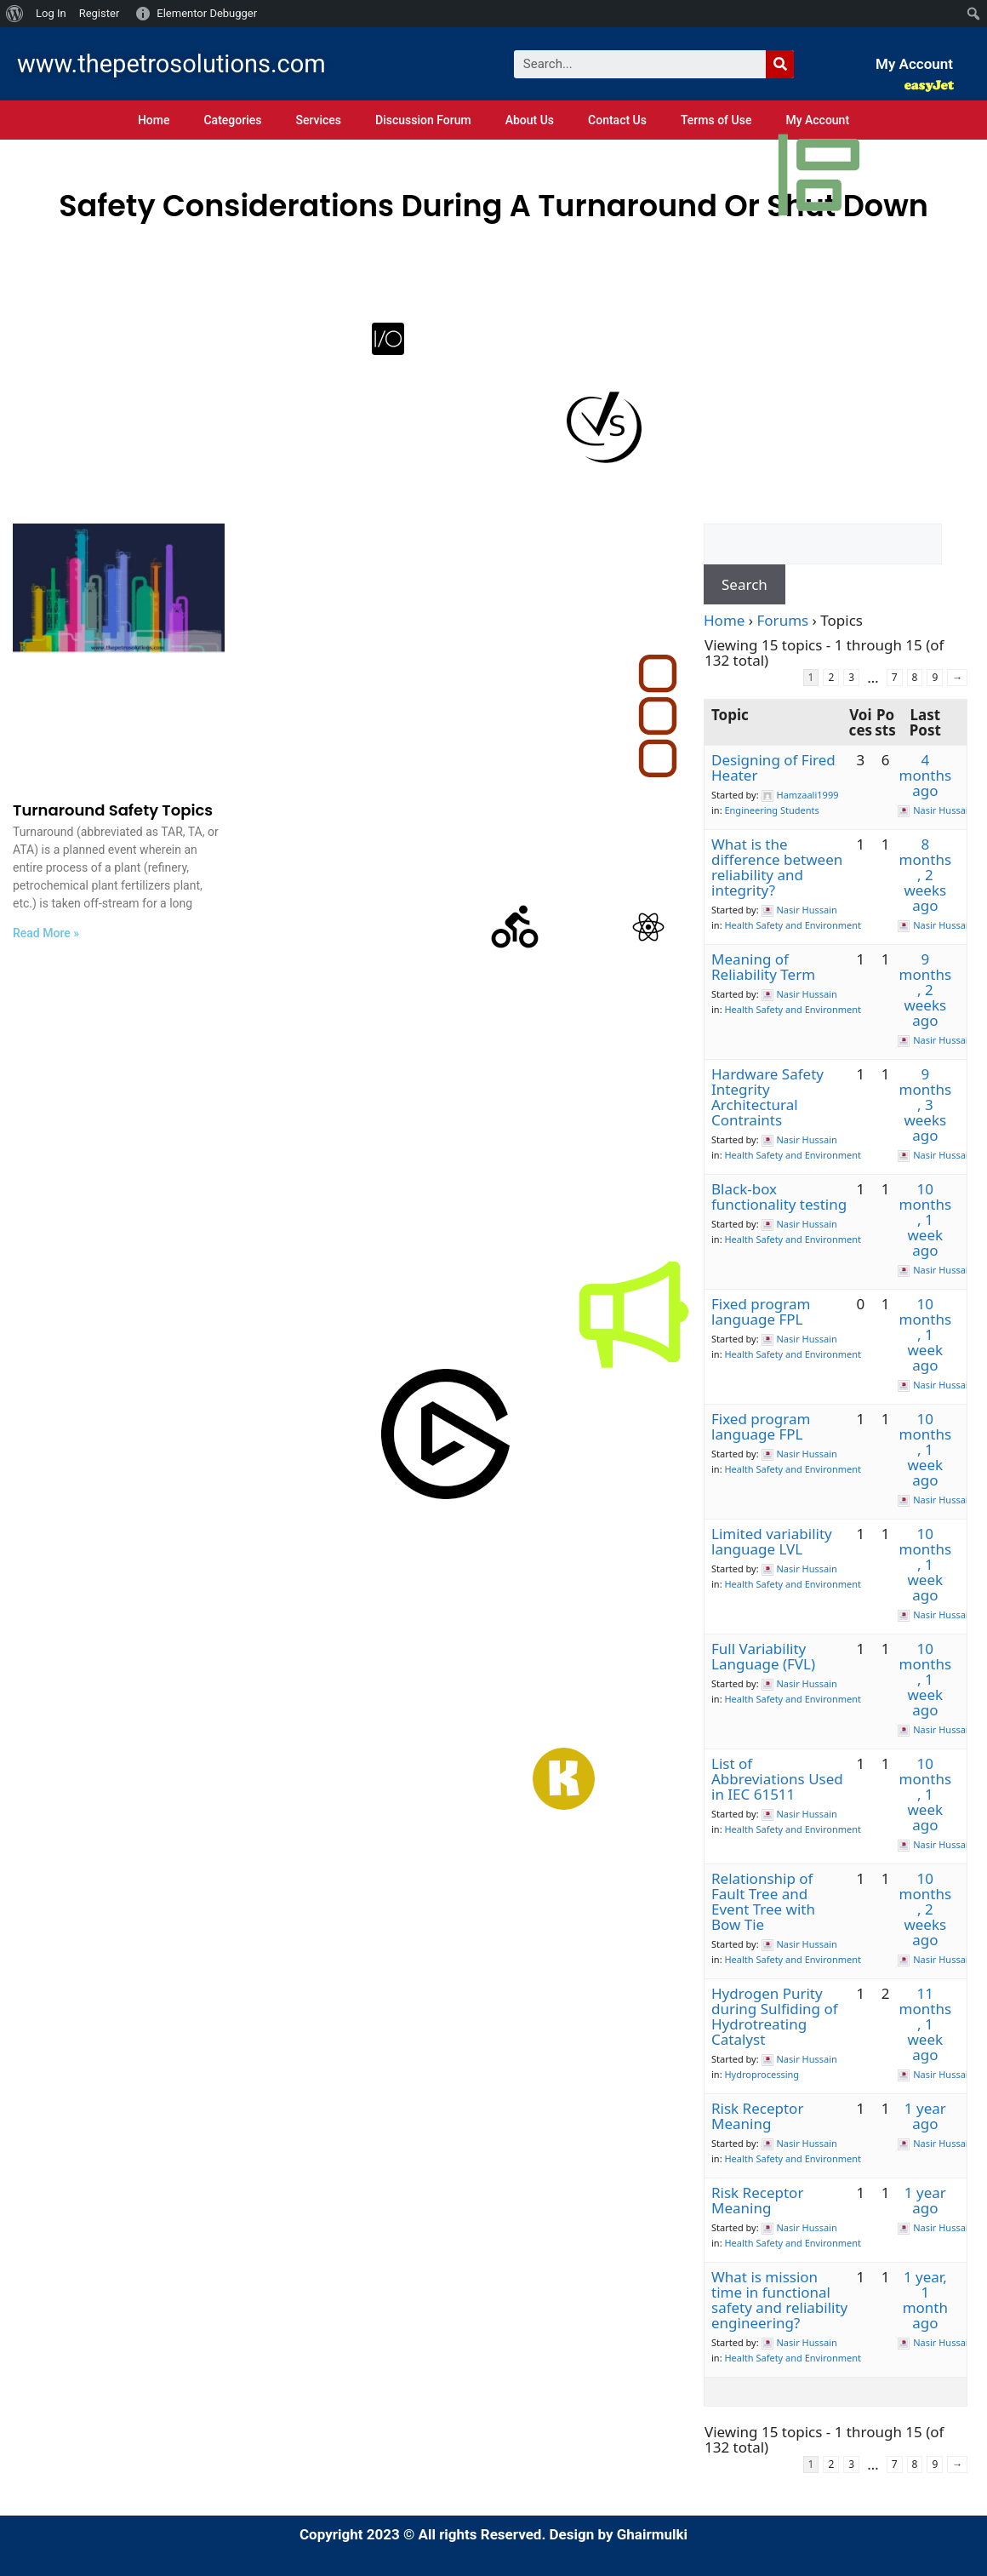 The width and height of the screenshot is (987, 2576). I want to click on react.js framework logo, so click(648, 927).